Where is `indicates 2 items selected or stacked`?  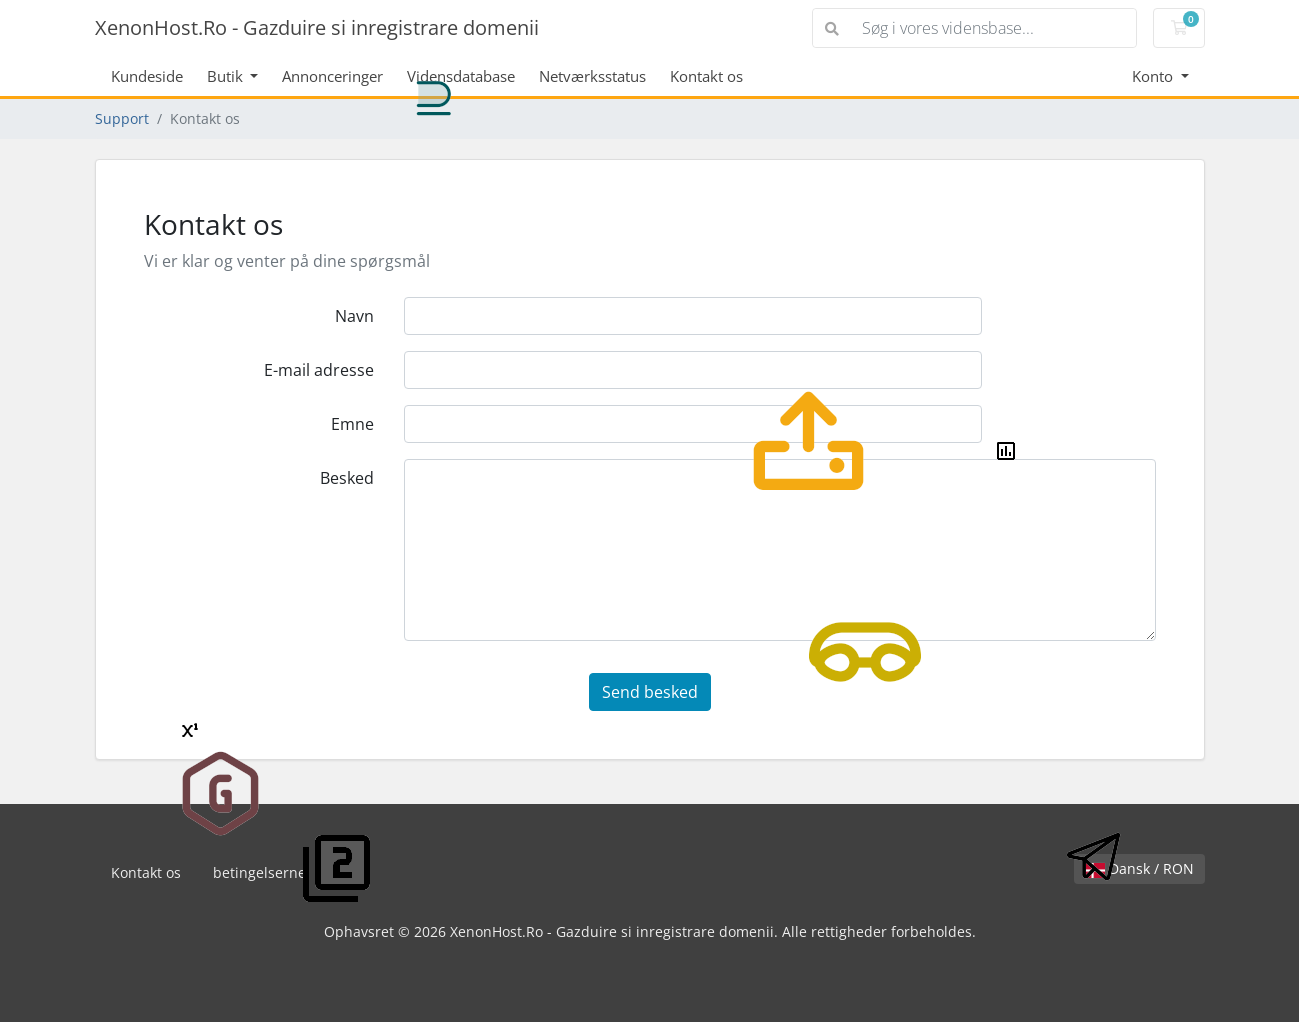
indicates 2 items selected or stacked is located at coordinates (336, 868).